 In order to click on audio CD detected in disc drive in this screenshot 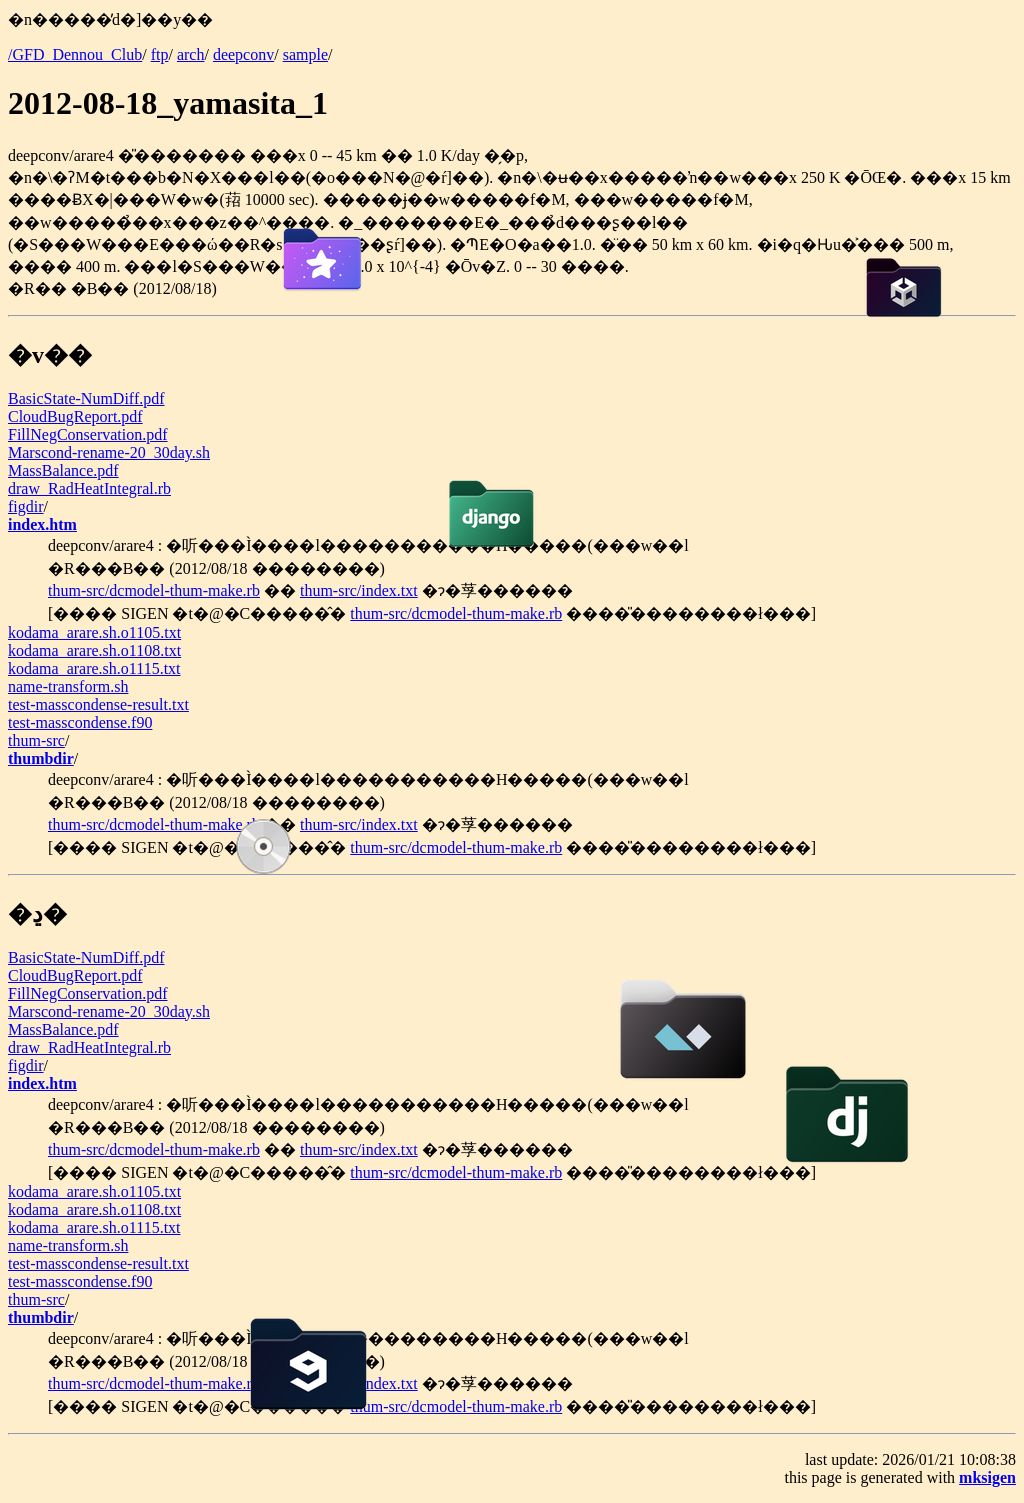, I will do `click(263, 846)`.